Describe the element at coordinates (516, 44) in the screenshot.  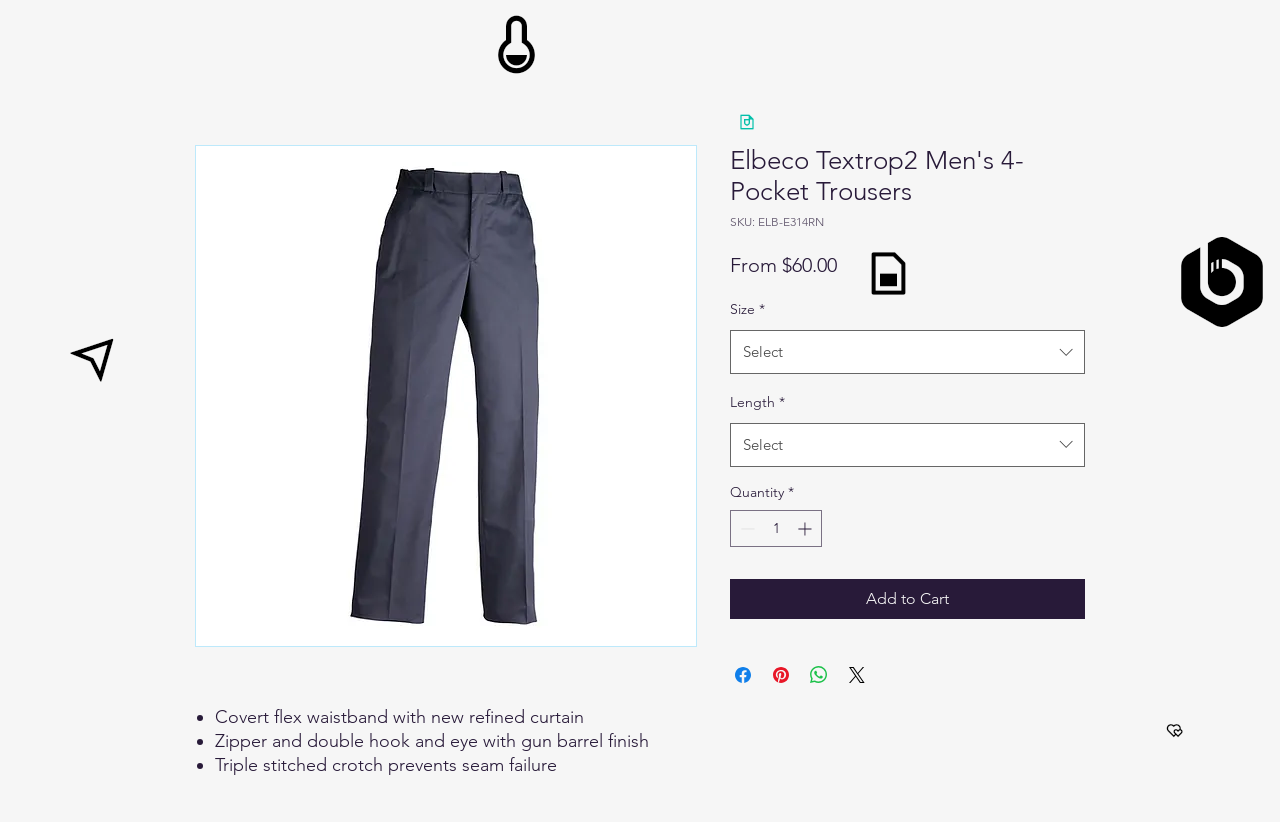
I see `indicates cold or low temperature` at that location.